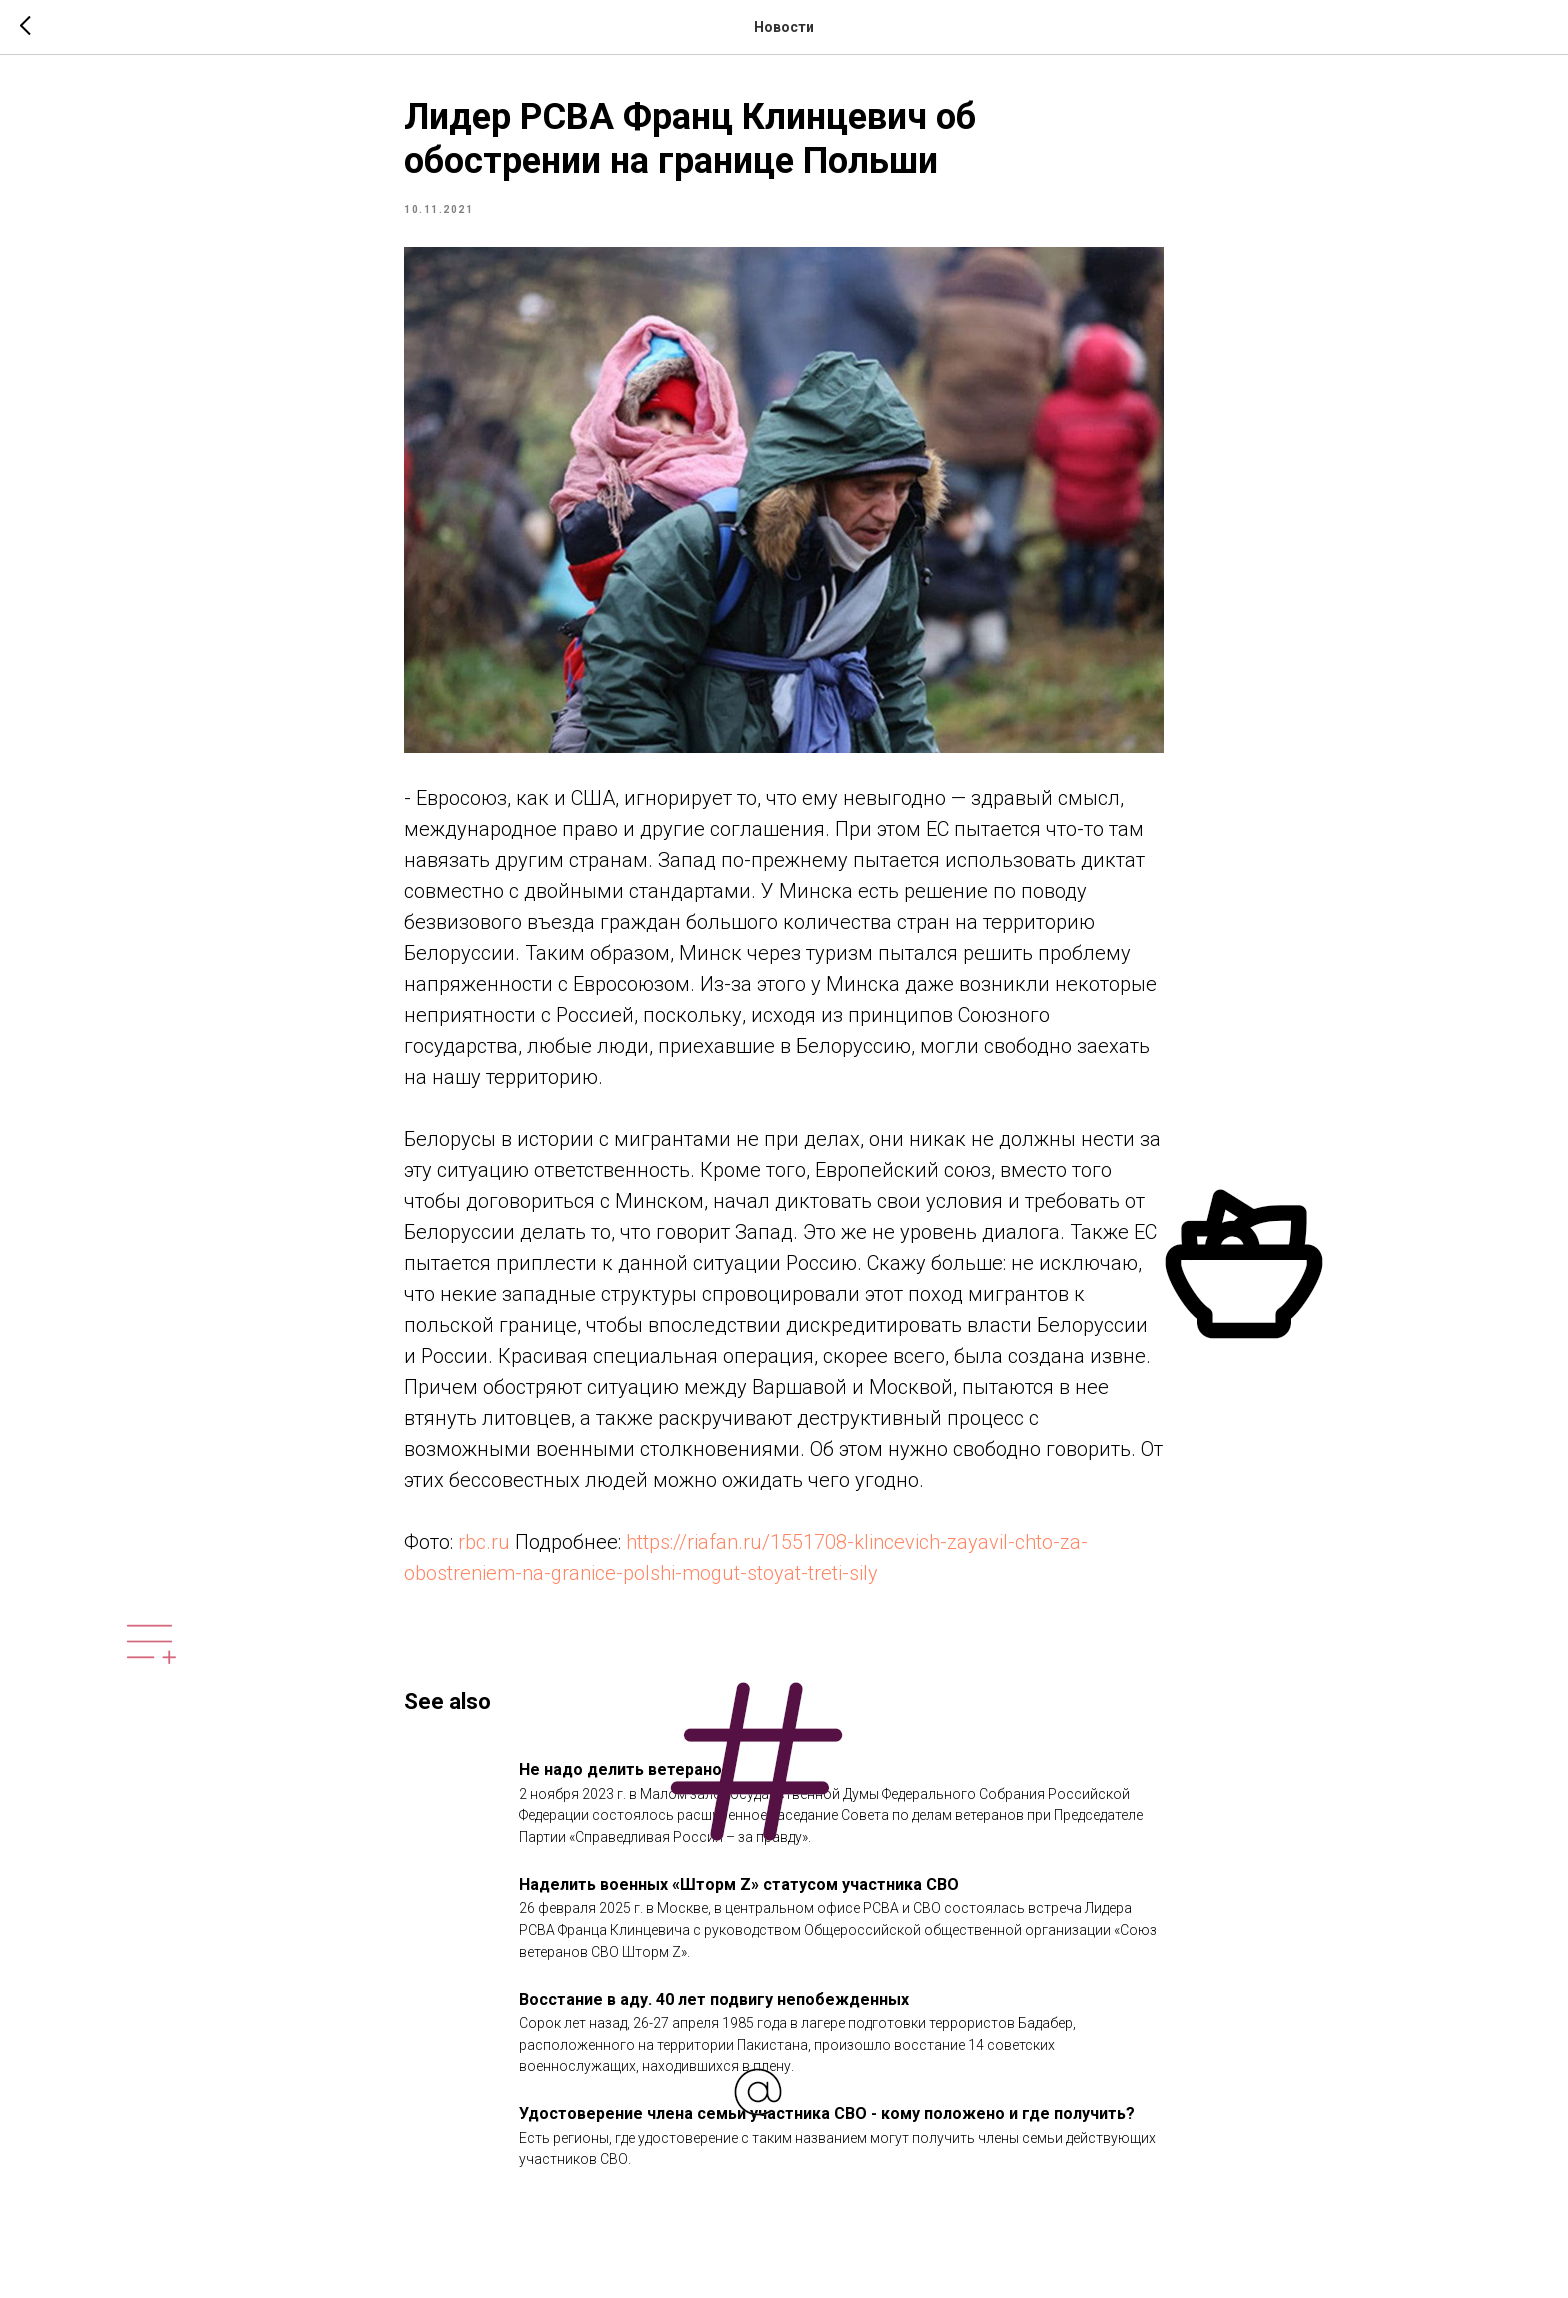  Describe the element at coordinates (756, 1761) in the screenshot. I see `view or add hashtags` at that location.